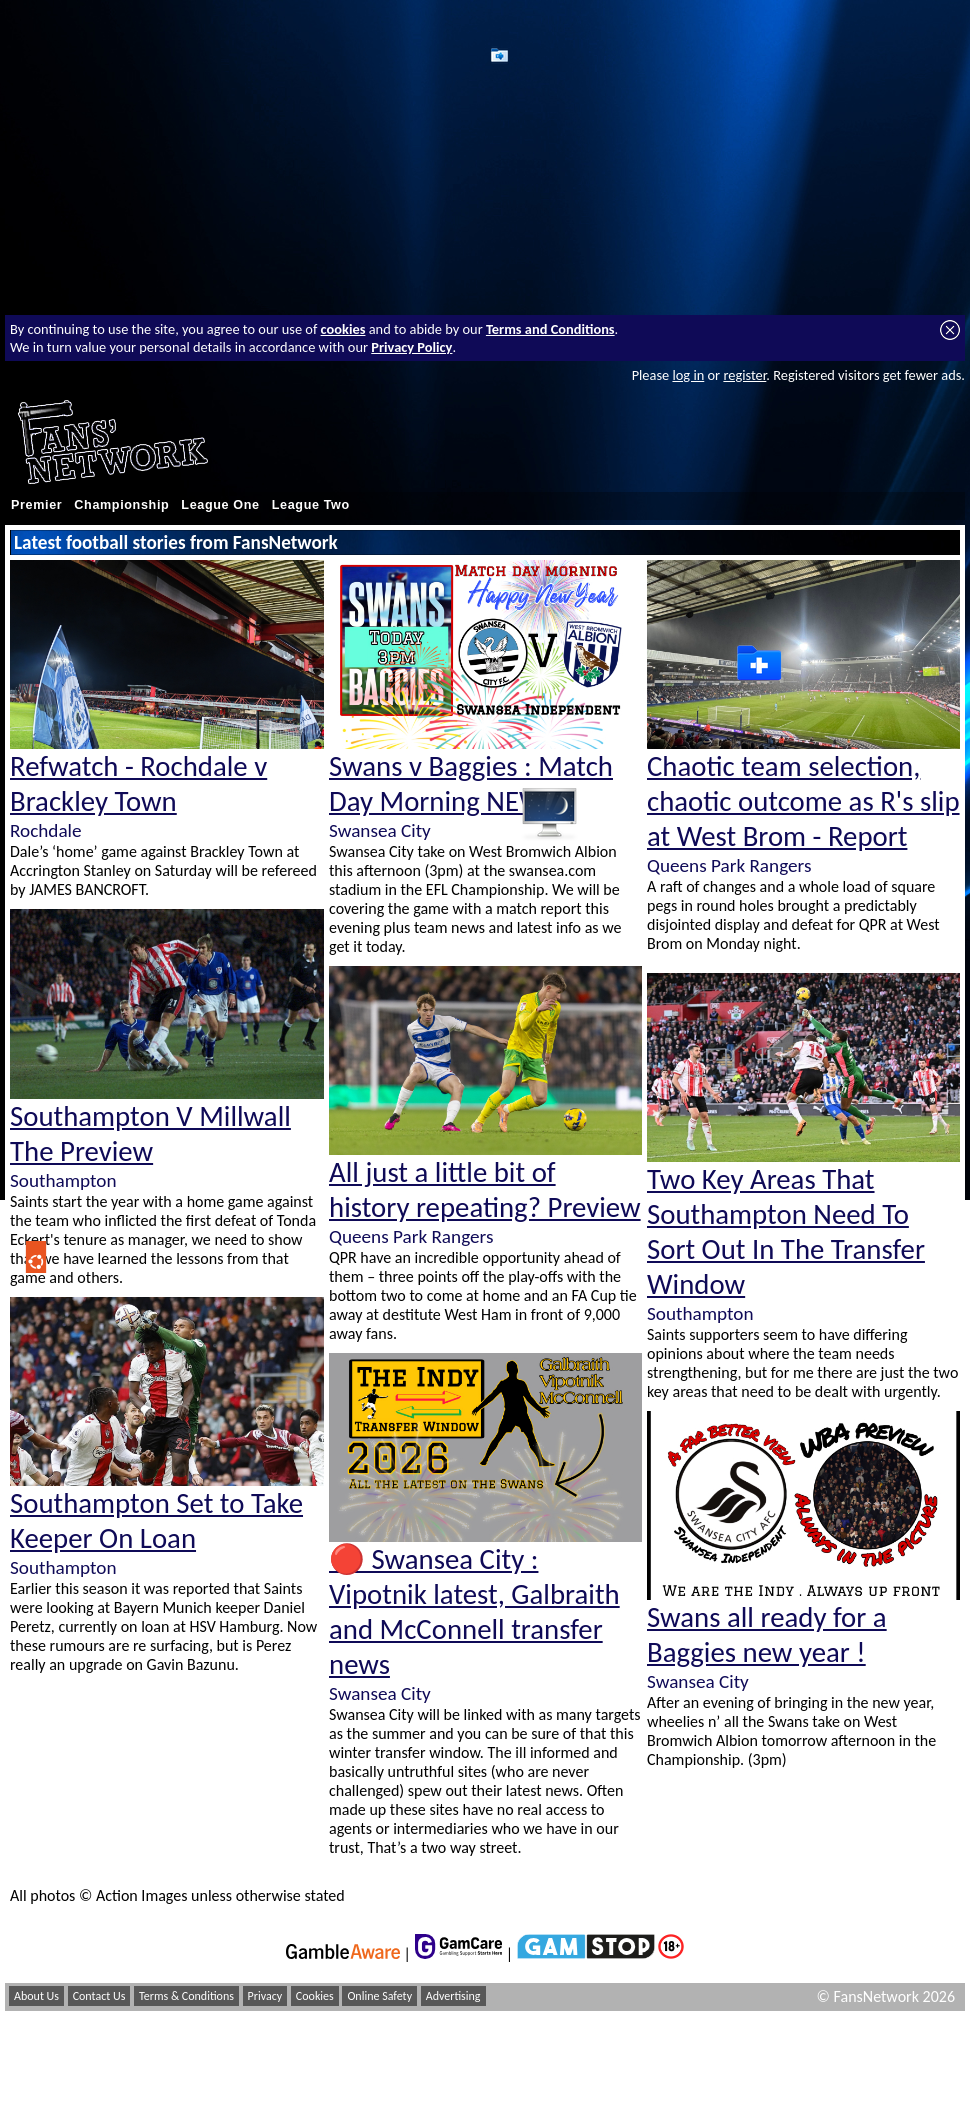  What do you see at coordinates (499, 55) in the screenshot?
I see `open folder containing Microsoft Yammer files` at bounding box center [499, 55].